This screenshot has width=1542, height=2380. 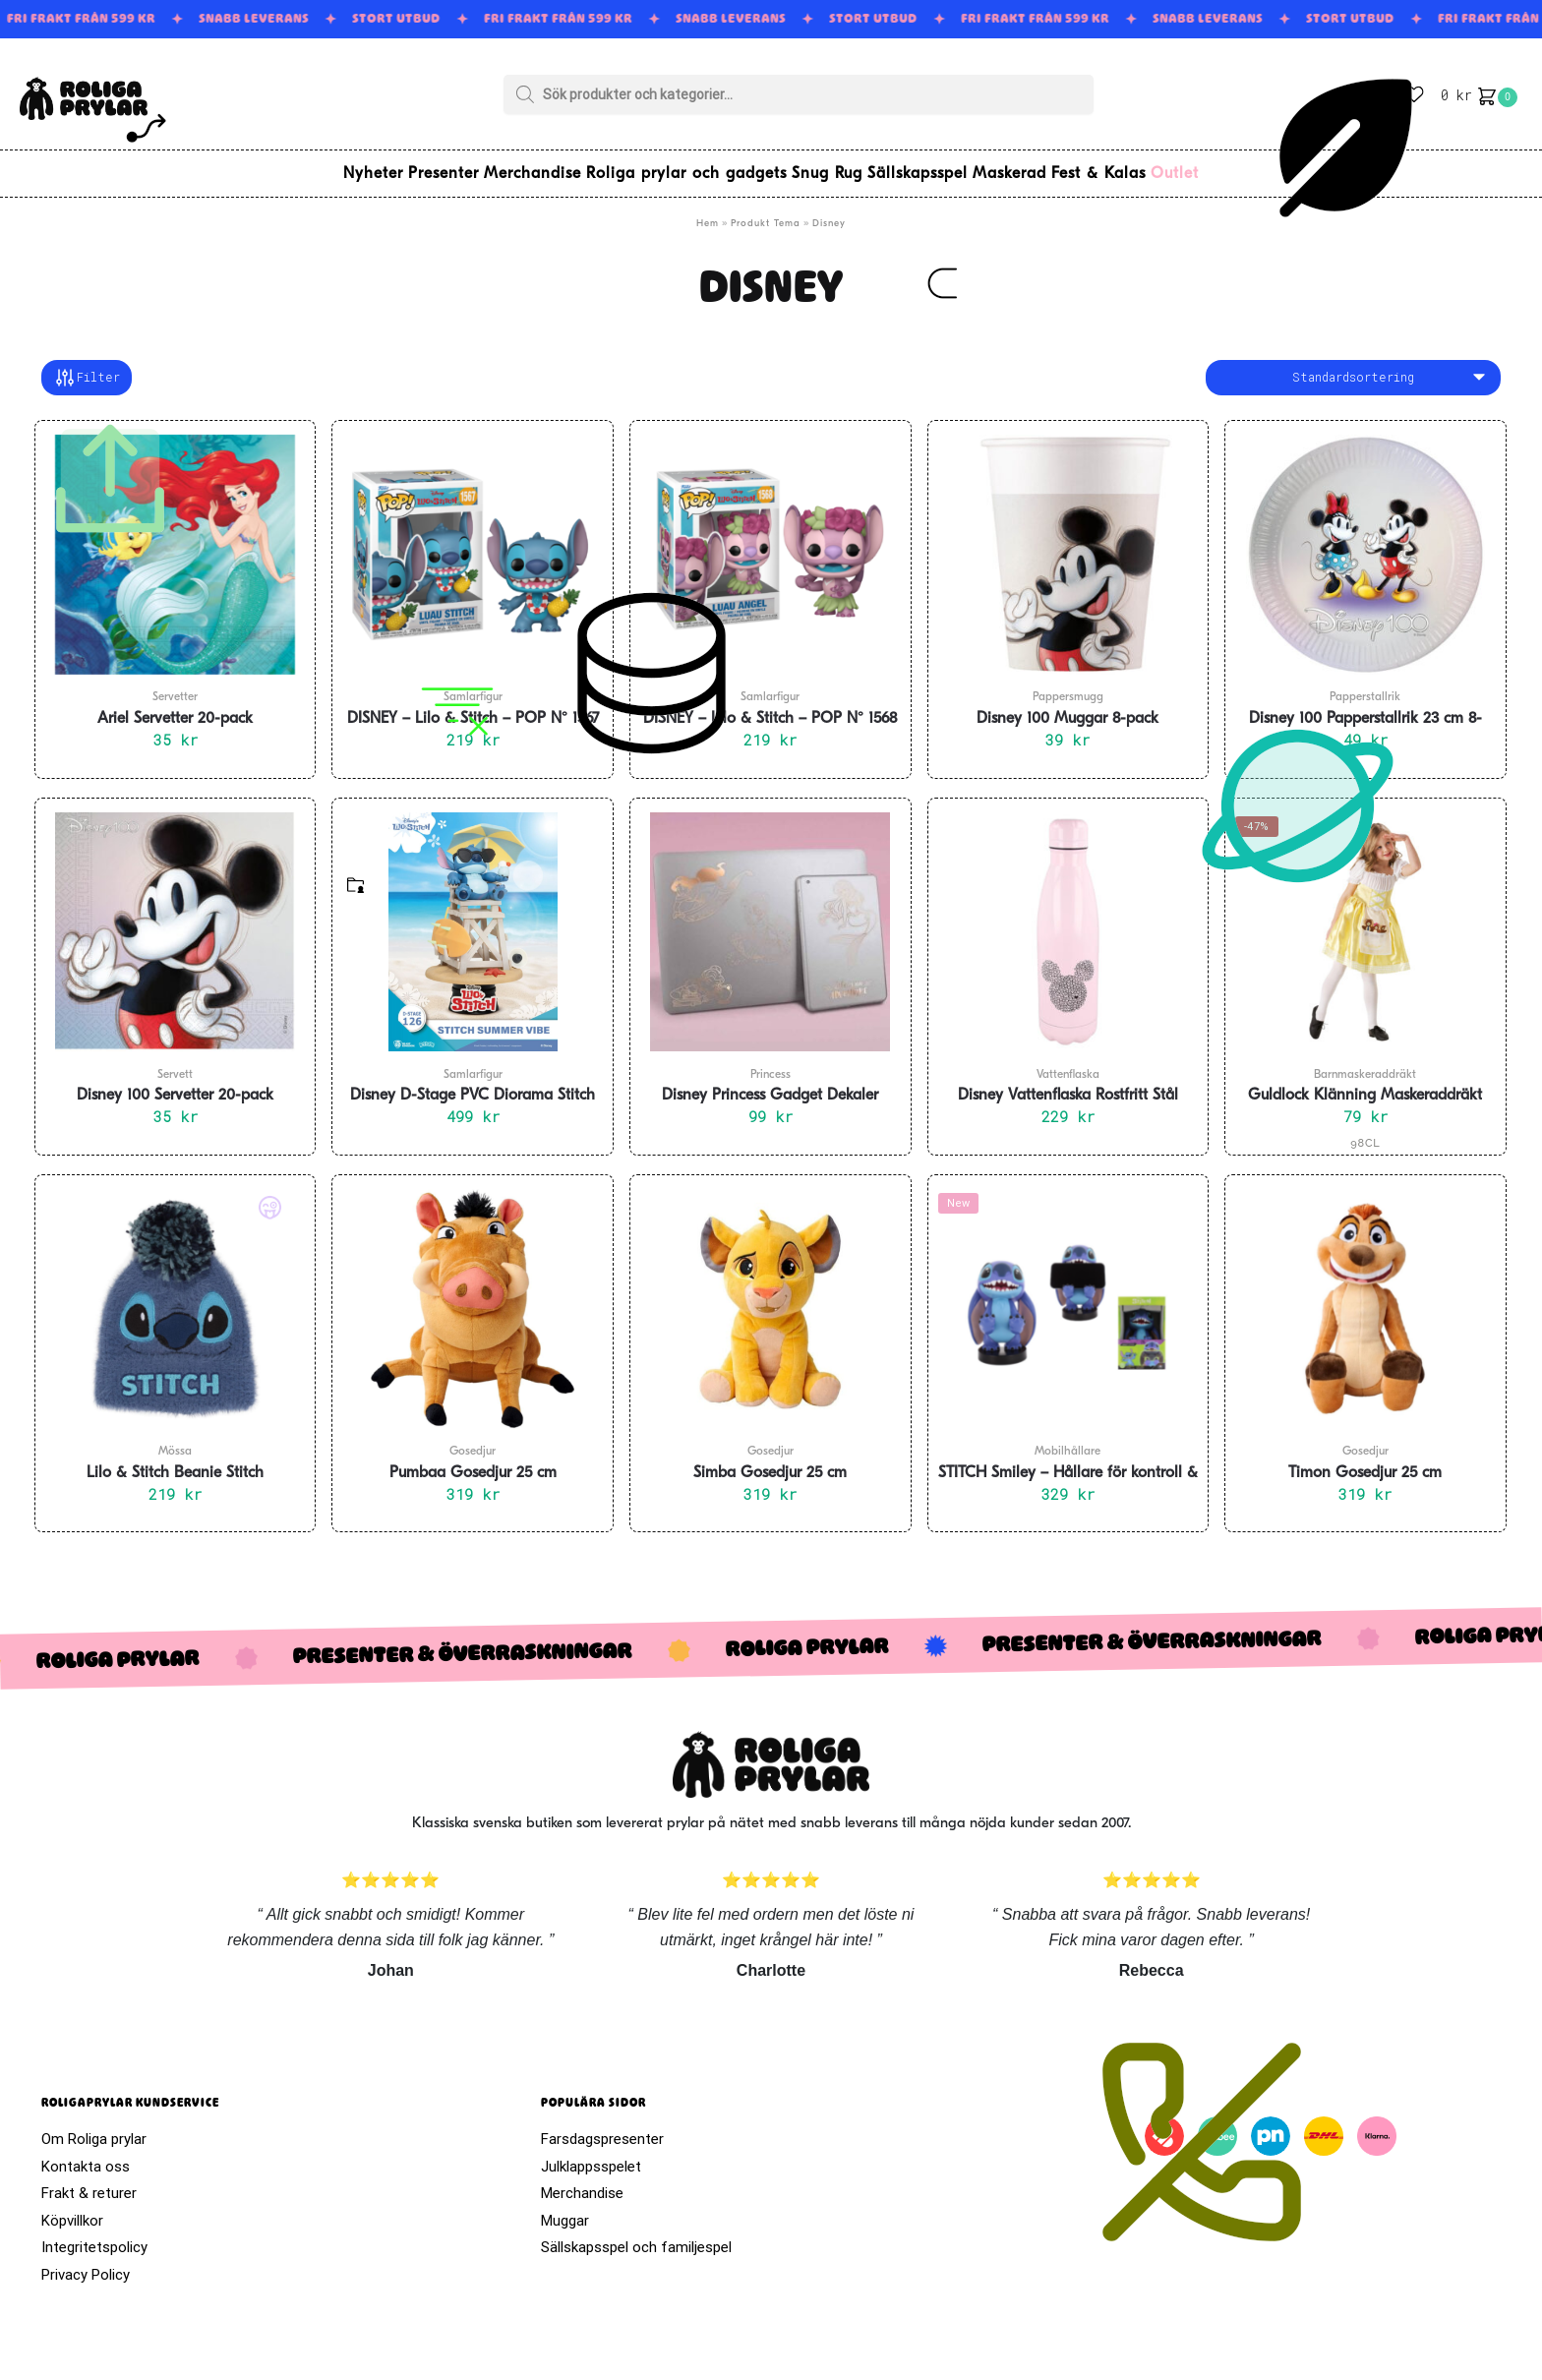 What do you see at coordinates (1297, 805) in the screenshot?
I see `explore global or worldwide content` at bounding box center [1297, 805].